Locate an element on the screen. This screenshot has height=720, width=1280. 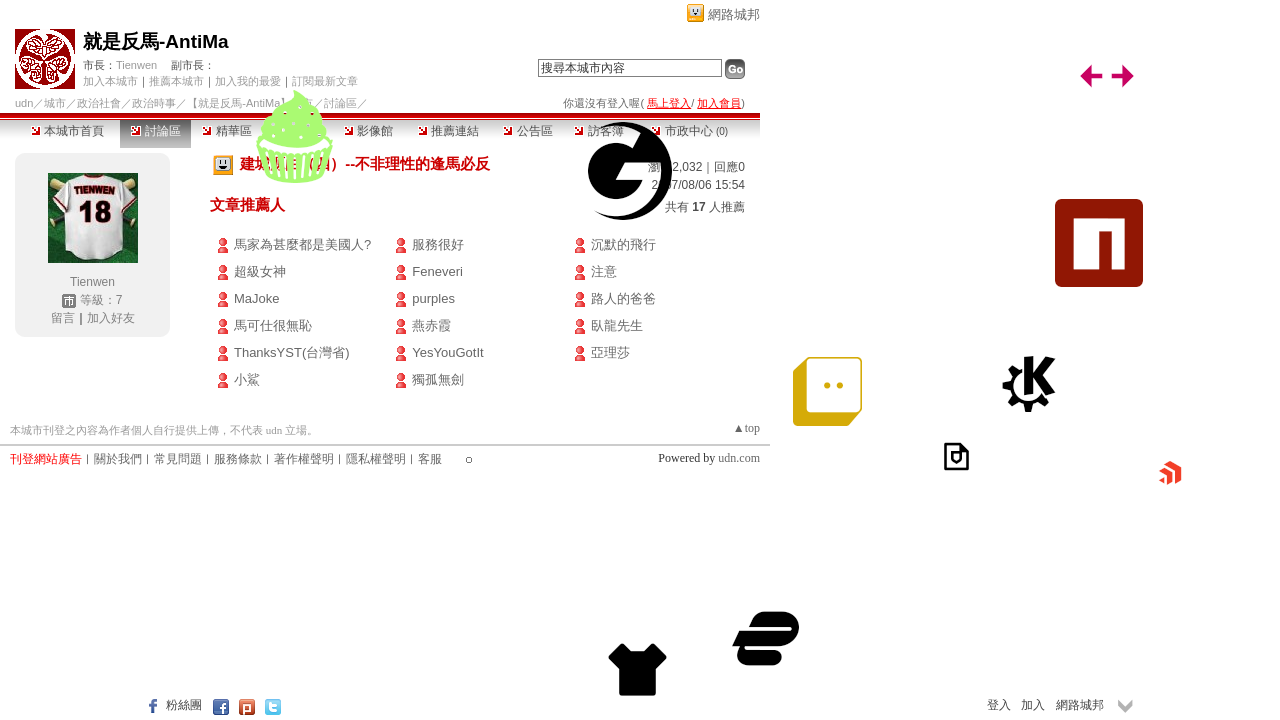
browse clothing or apparel products is located at coordinates (637, 669).